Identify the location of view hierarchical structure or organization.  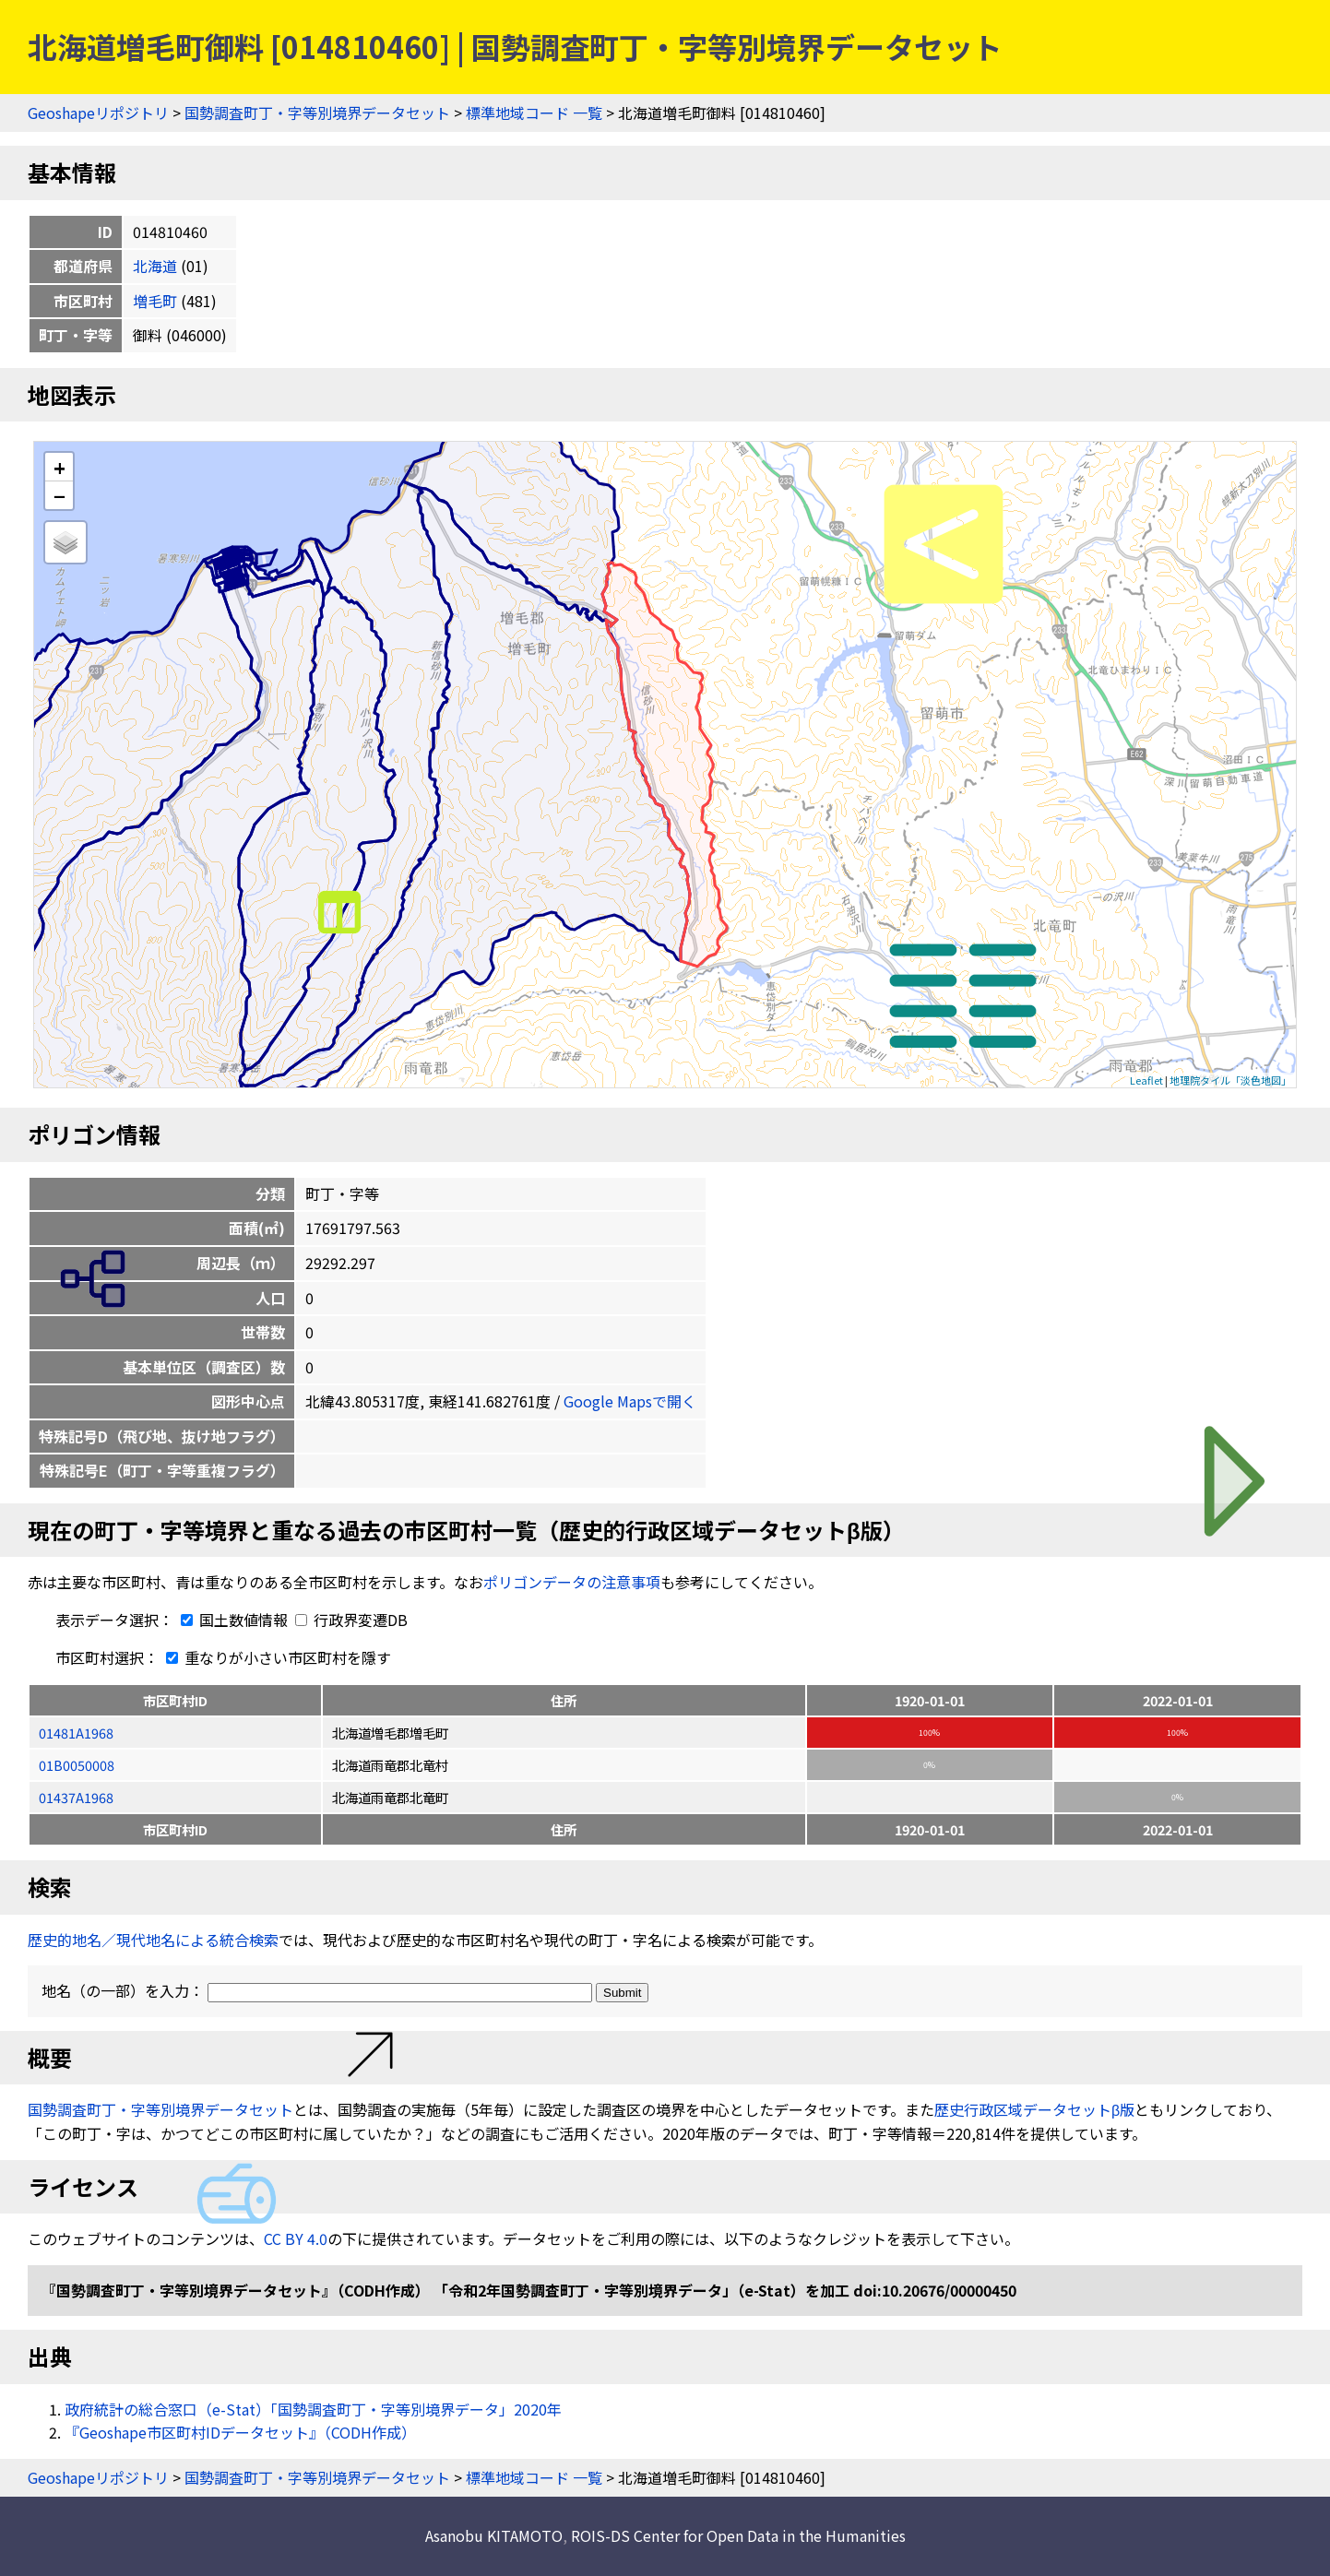
(96, 1278).